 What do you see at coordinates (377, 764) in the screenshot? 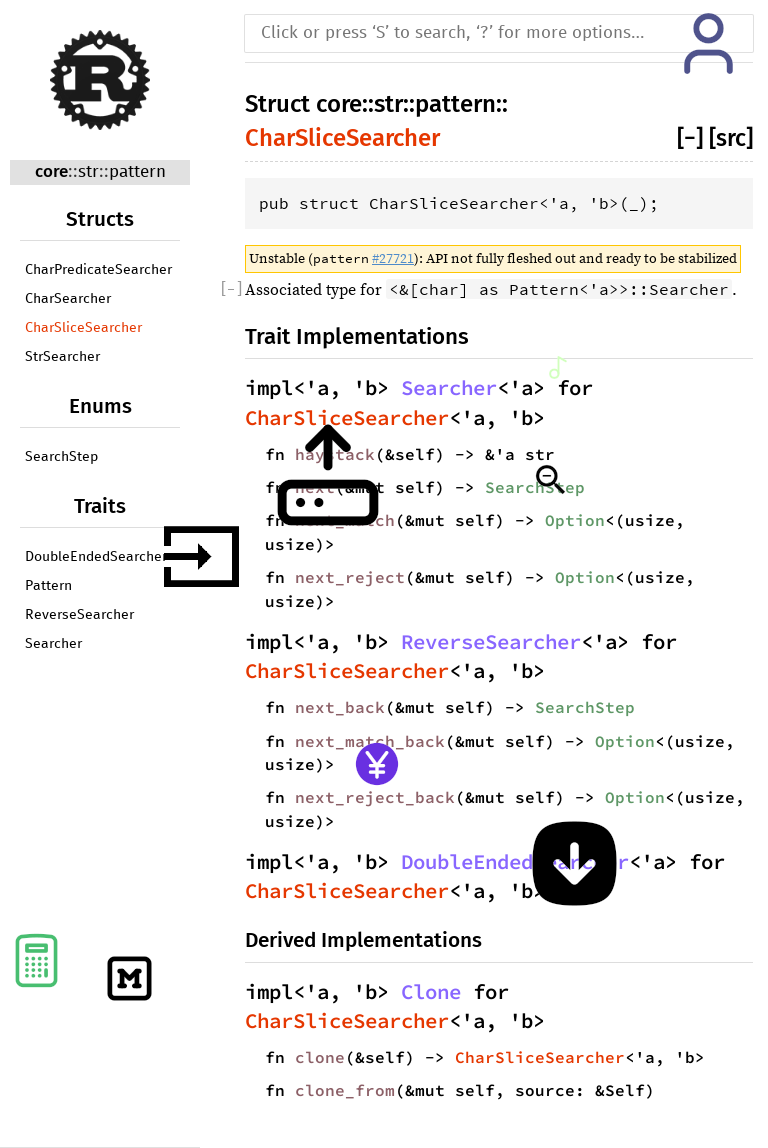
I see `view or select Japanese yen currency` at bounding box center [377, 764].